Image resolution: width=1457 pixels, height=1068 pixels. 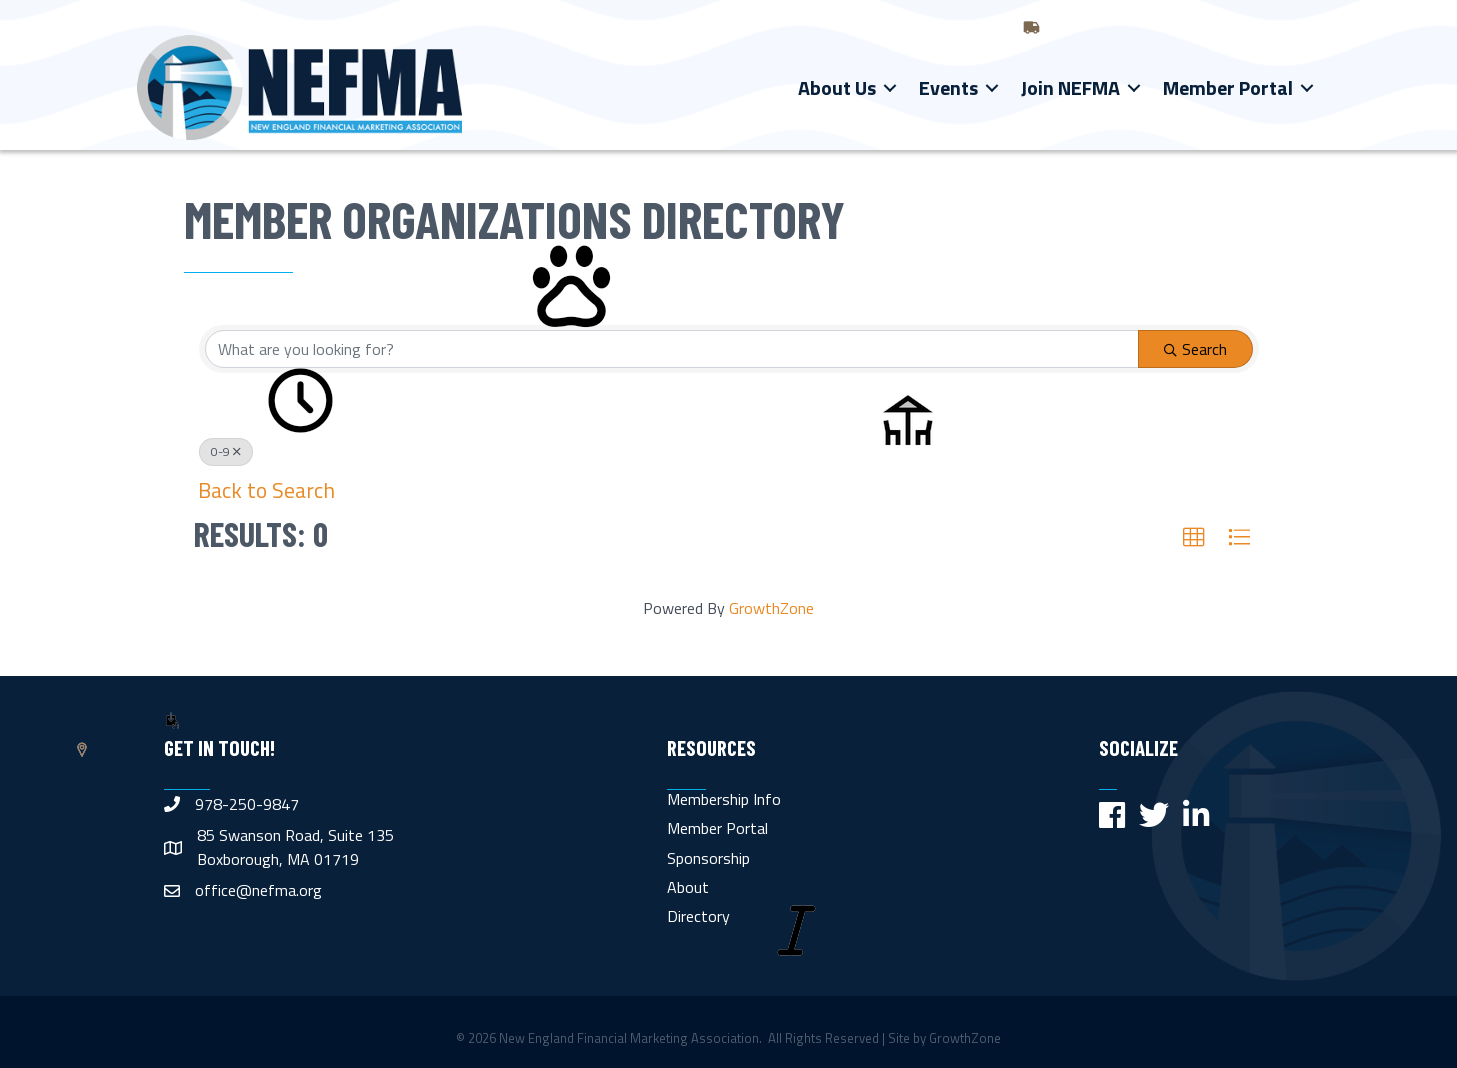 What do you see at coordinates (908, 420) in the screenshot?
I see `access outdoor deck or patio settings` at bounding box center [908, 420].